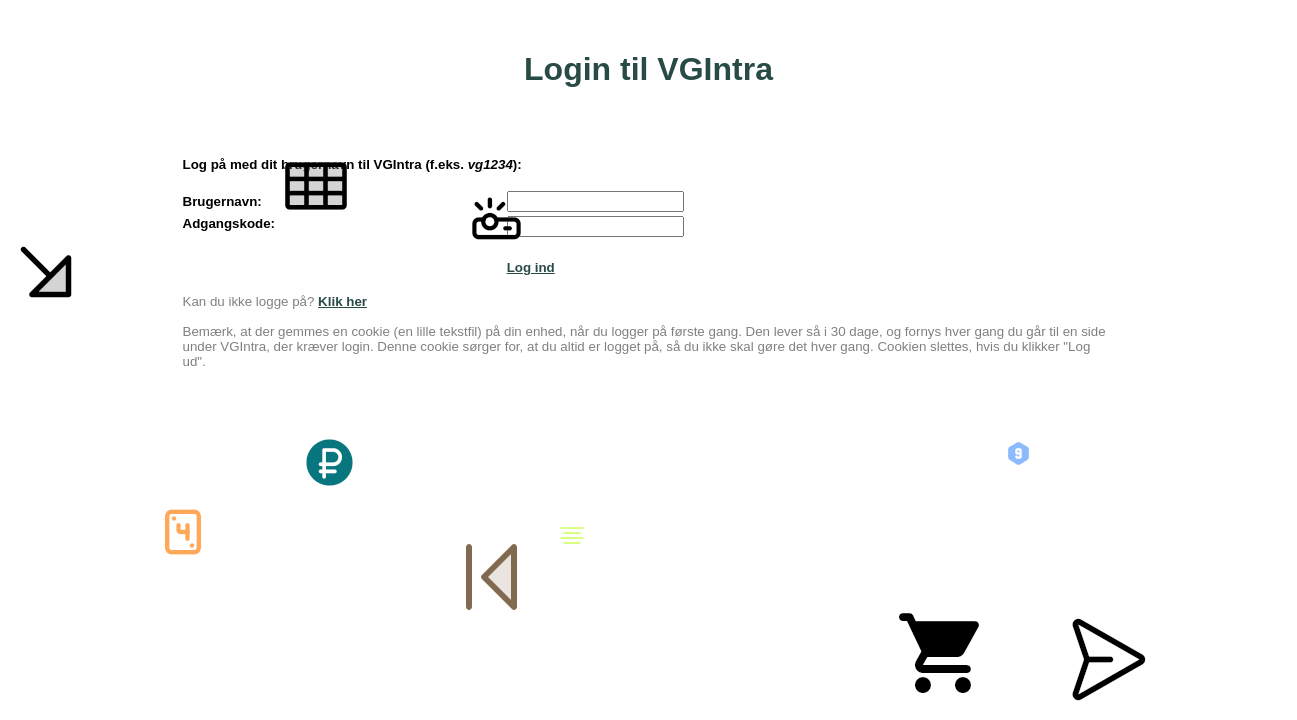 Image resolution: width=1297 pixels, height=720 pixels. What do you see at coordinates (1104, 659) in the screenshot?
I see `send a message` at bounding box center [1104, 659].